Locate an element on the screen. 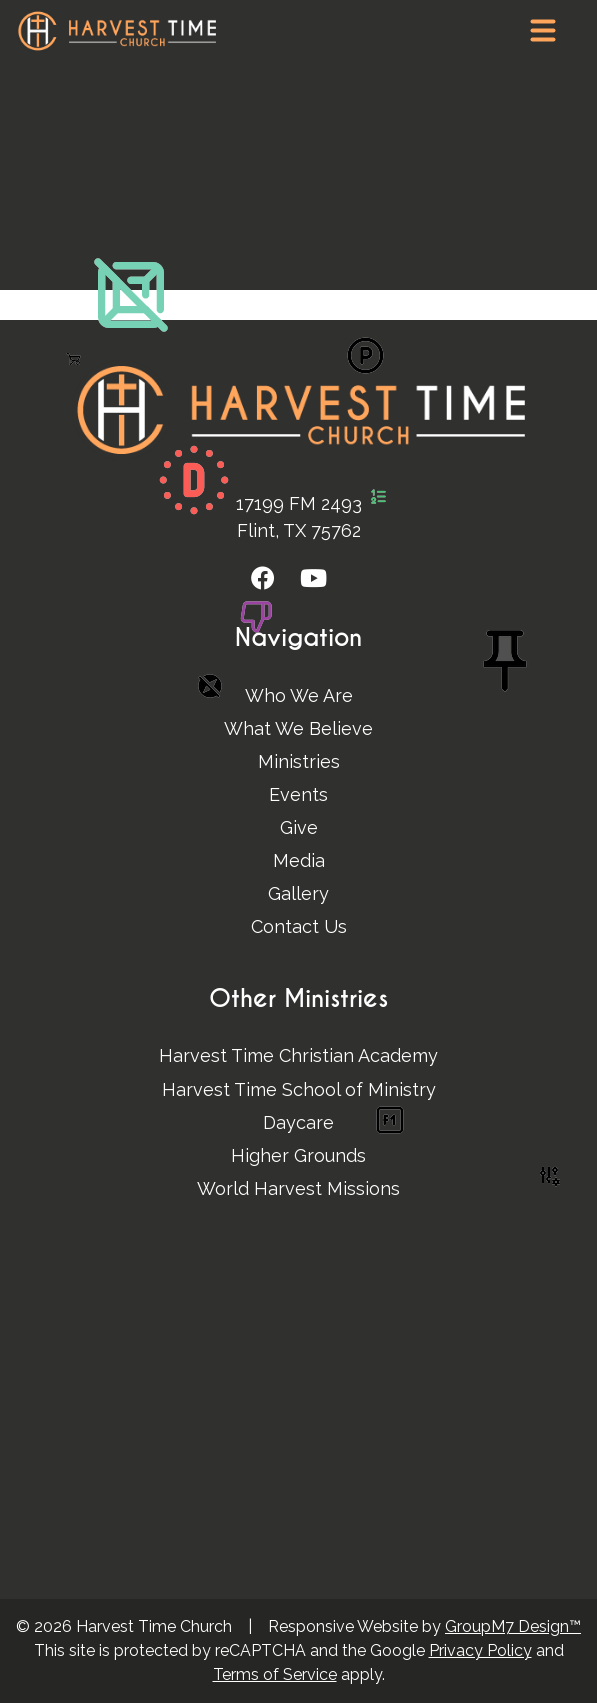 This screenshot has width=597, height=1703. pin an item to keep it visible is located at coordinates (505, 661).